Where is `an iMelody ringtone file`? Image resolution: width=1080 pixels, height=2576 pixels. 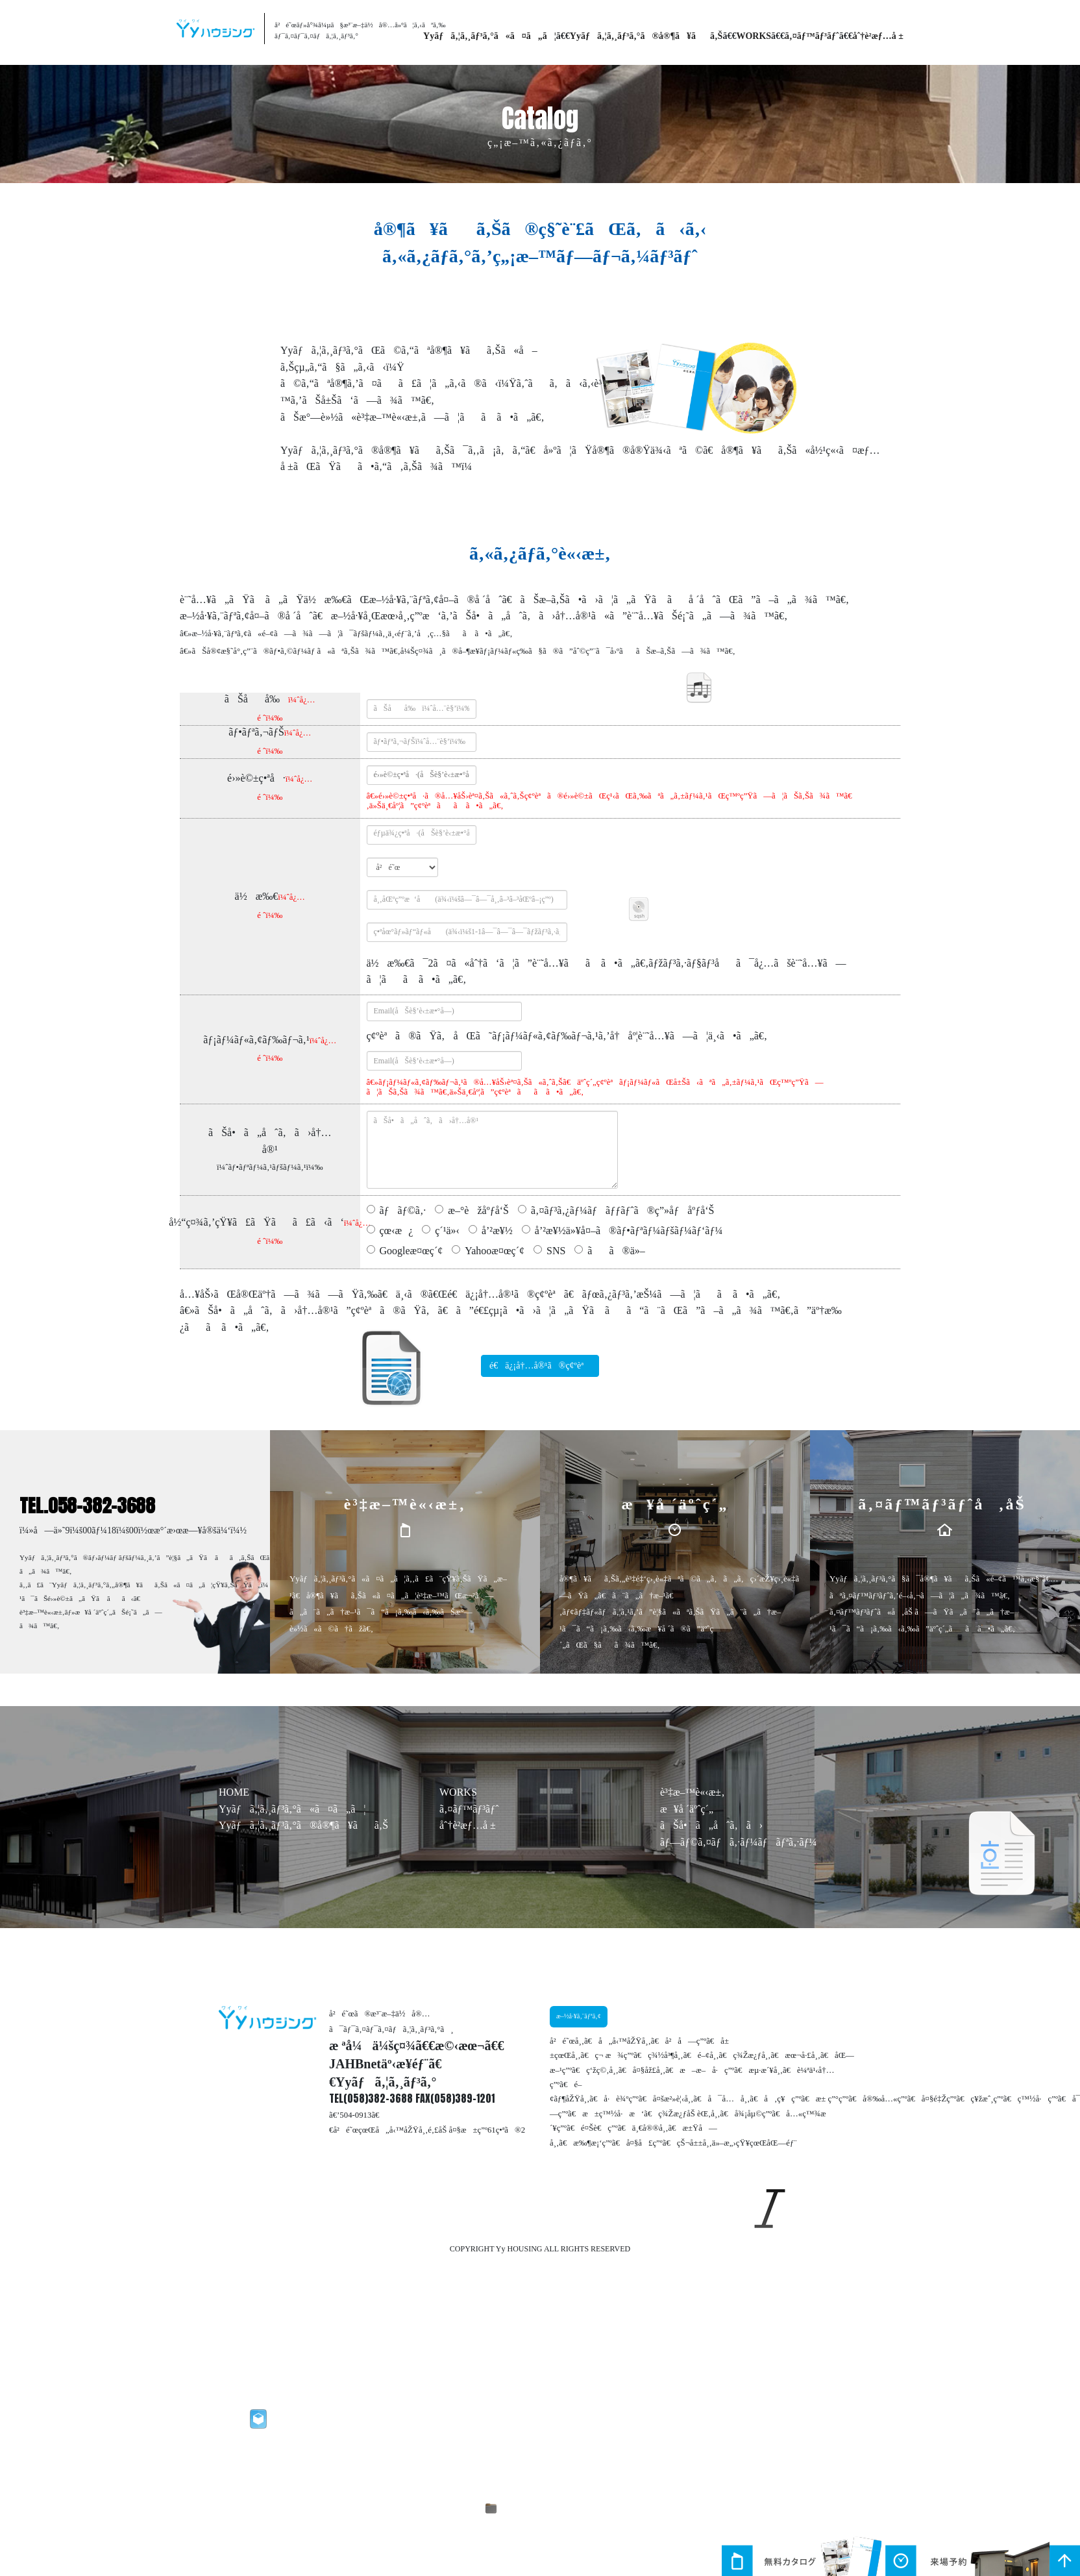 an iMelody ringtone file is located at coordinates (699, 687).